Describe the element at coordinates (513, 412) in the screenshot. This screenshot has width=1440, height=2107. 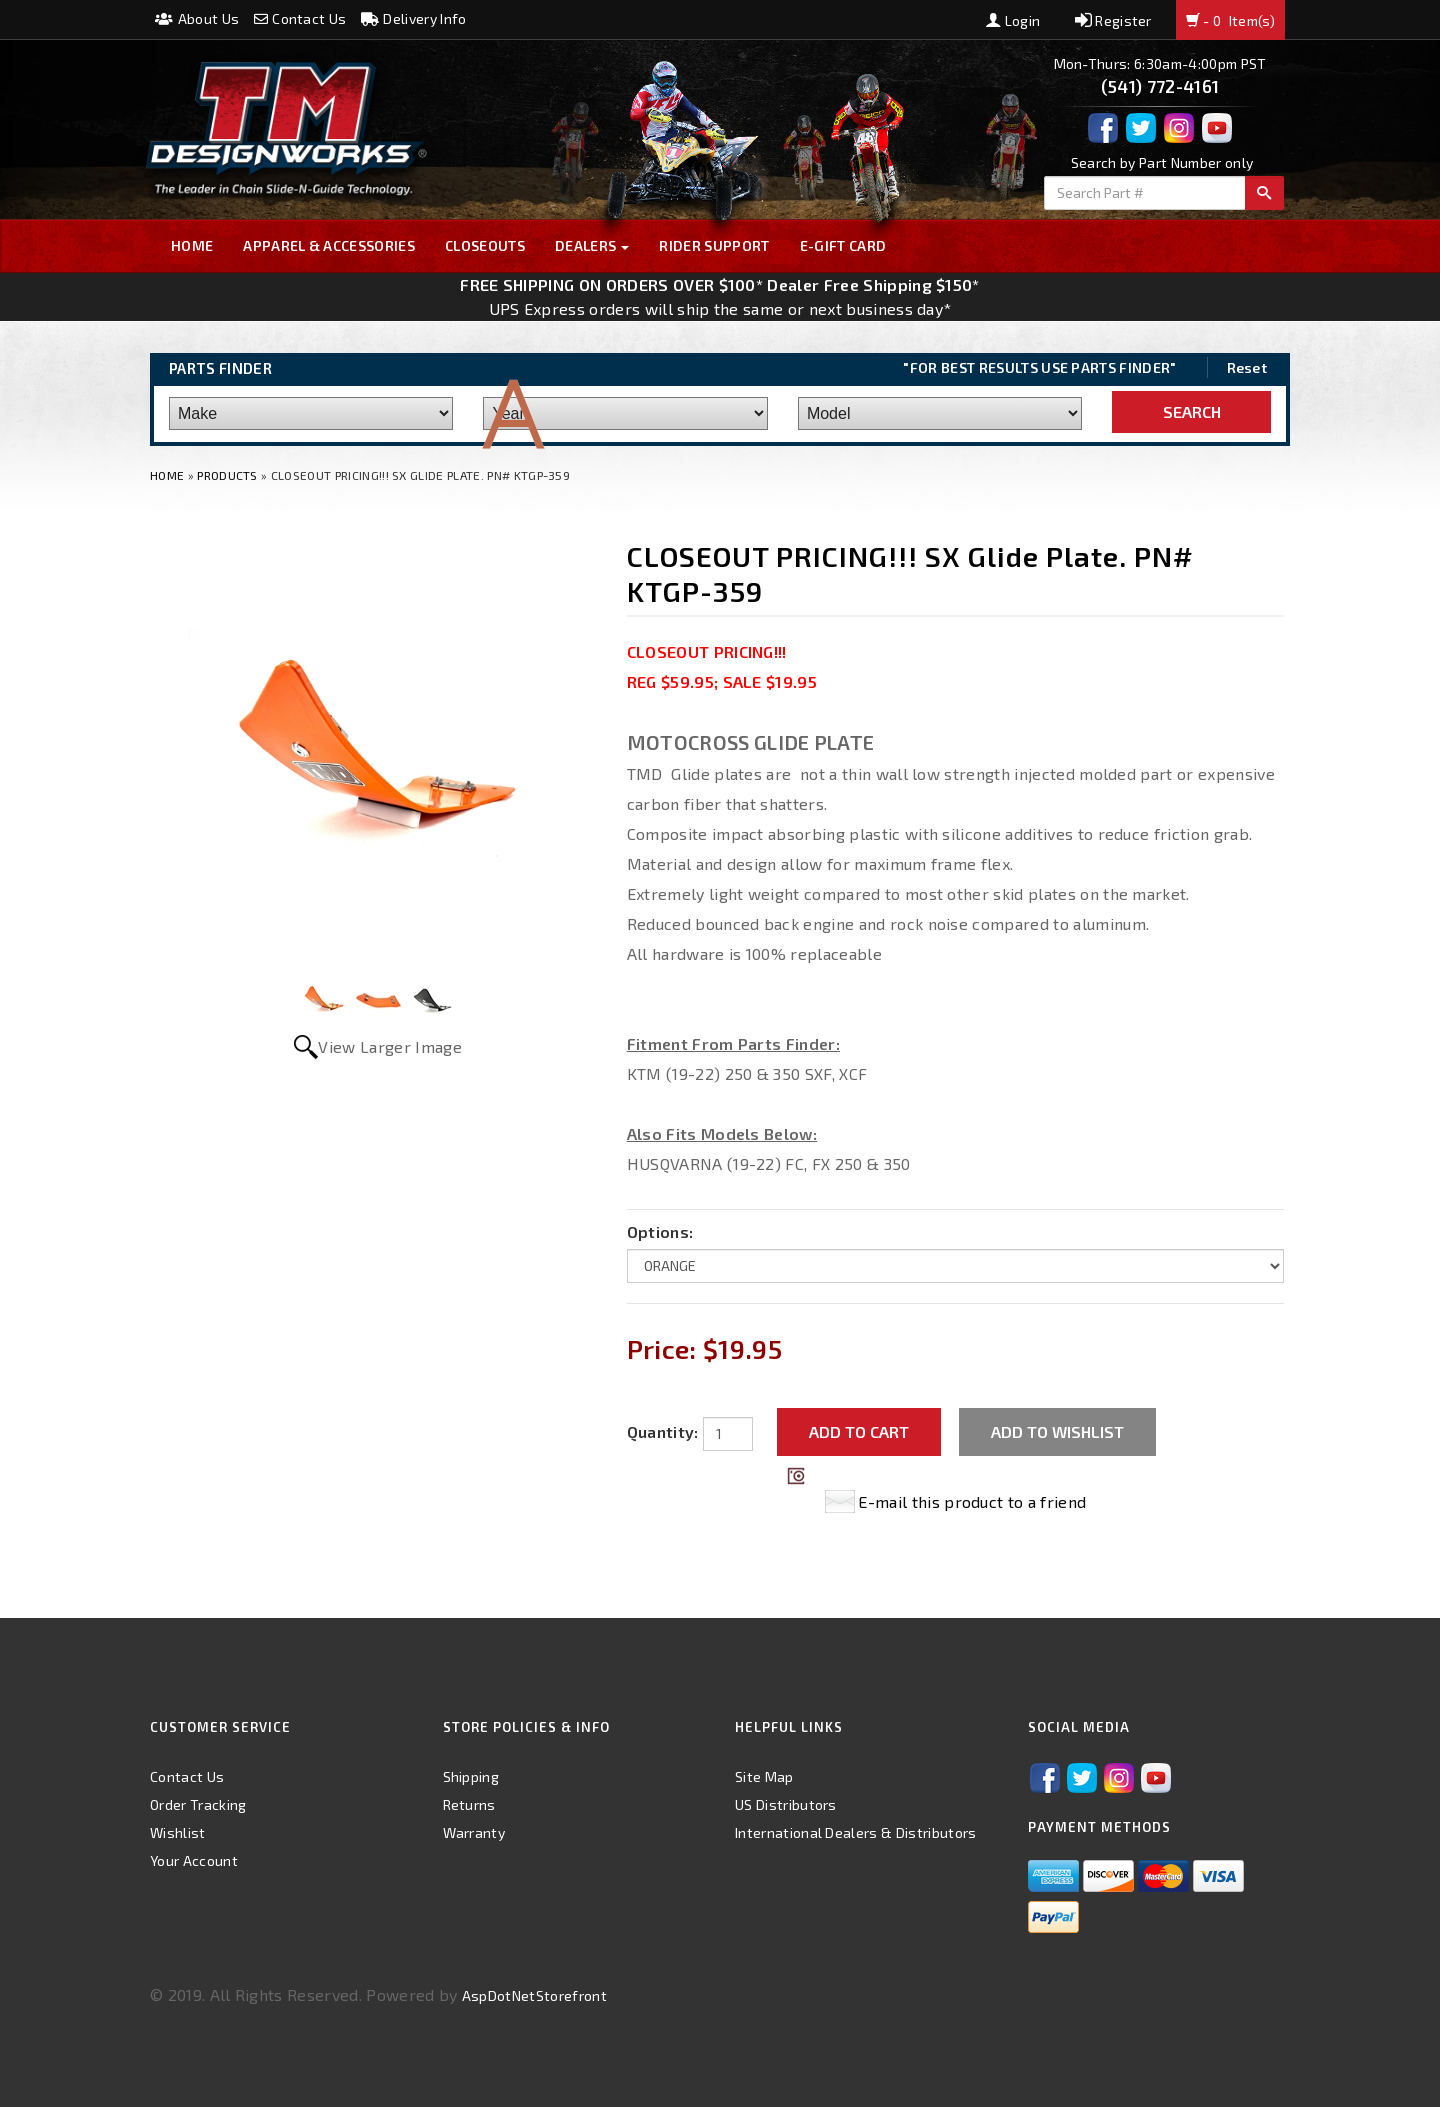
I see `change the font family in a text editor` at that location.